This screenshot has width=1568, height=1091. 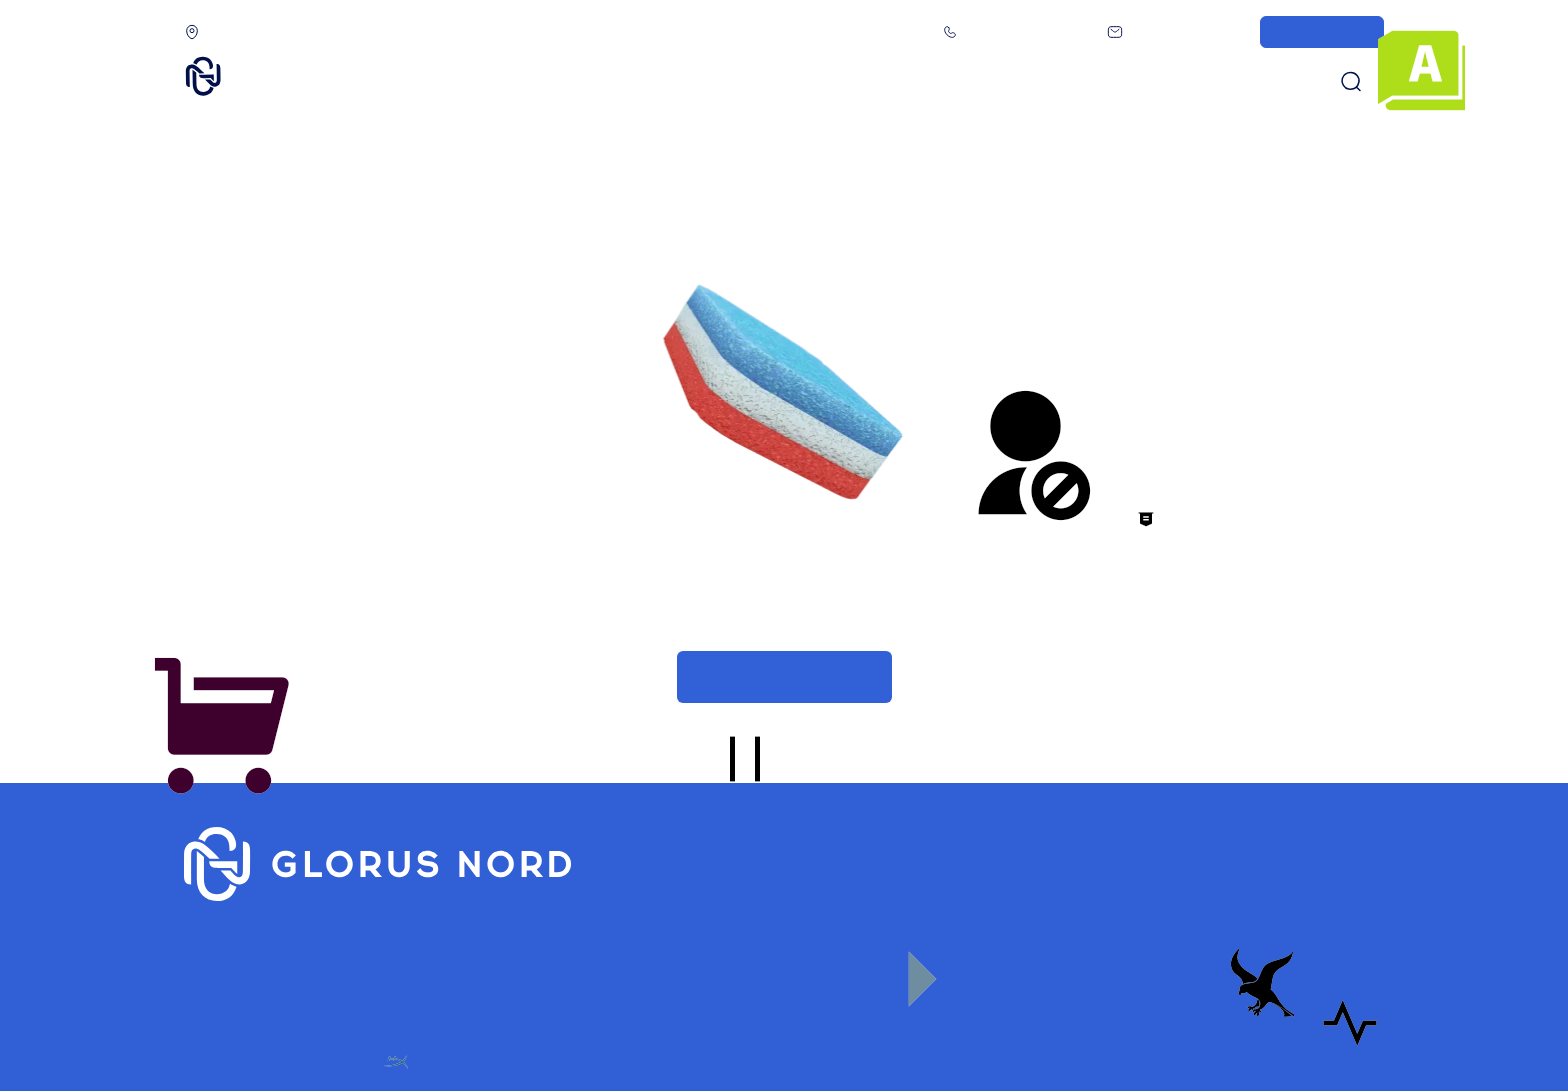 What do you see at coordinates (1025, 455) in the screenshot?
I see `block or ban a user` at bounding box center [1025, 455].